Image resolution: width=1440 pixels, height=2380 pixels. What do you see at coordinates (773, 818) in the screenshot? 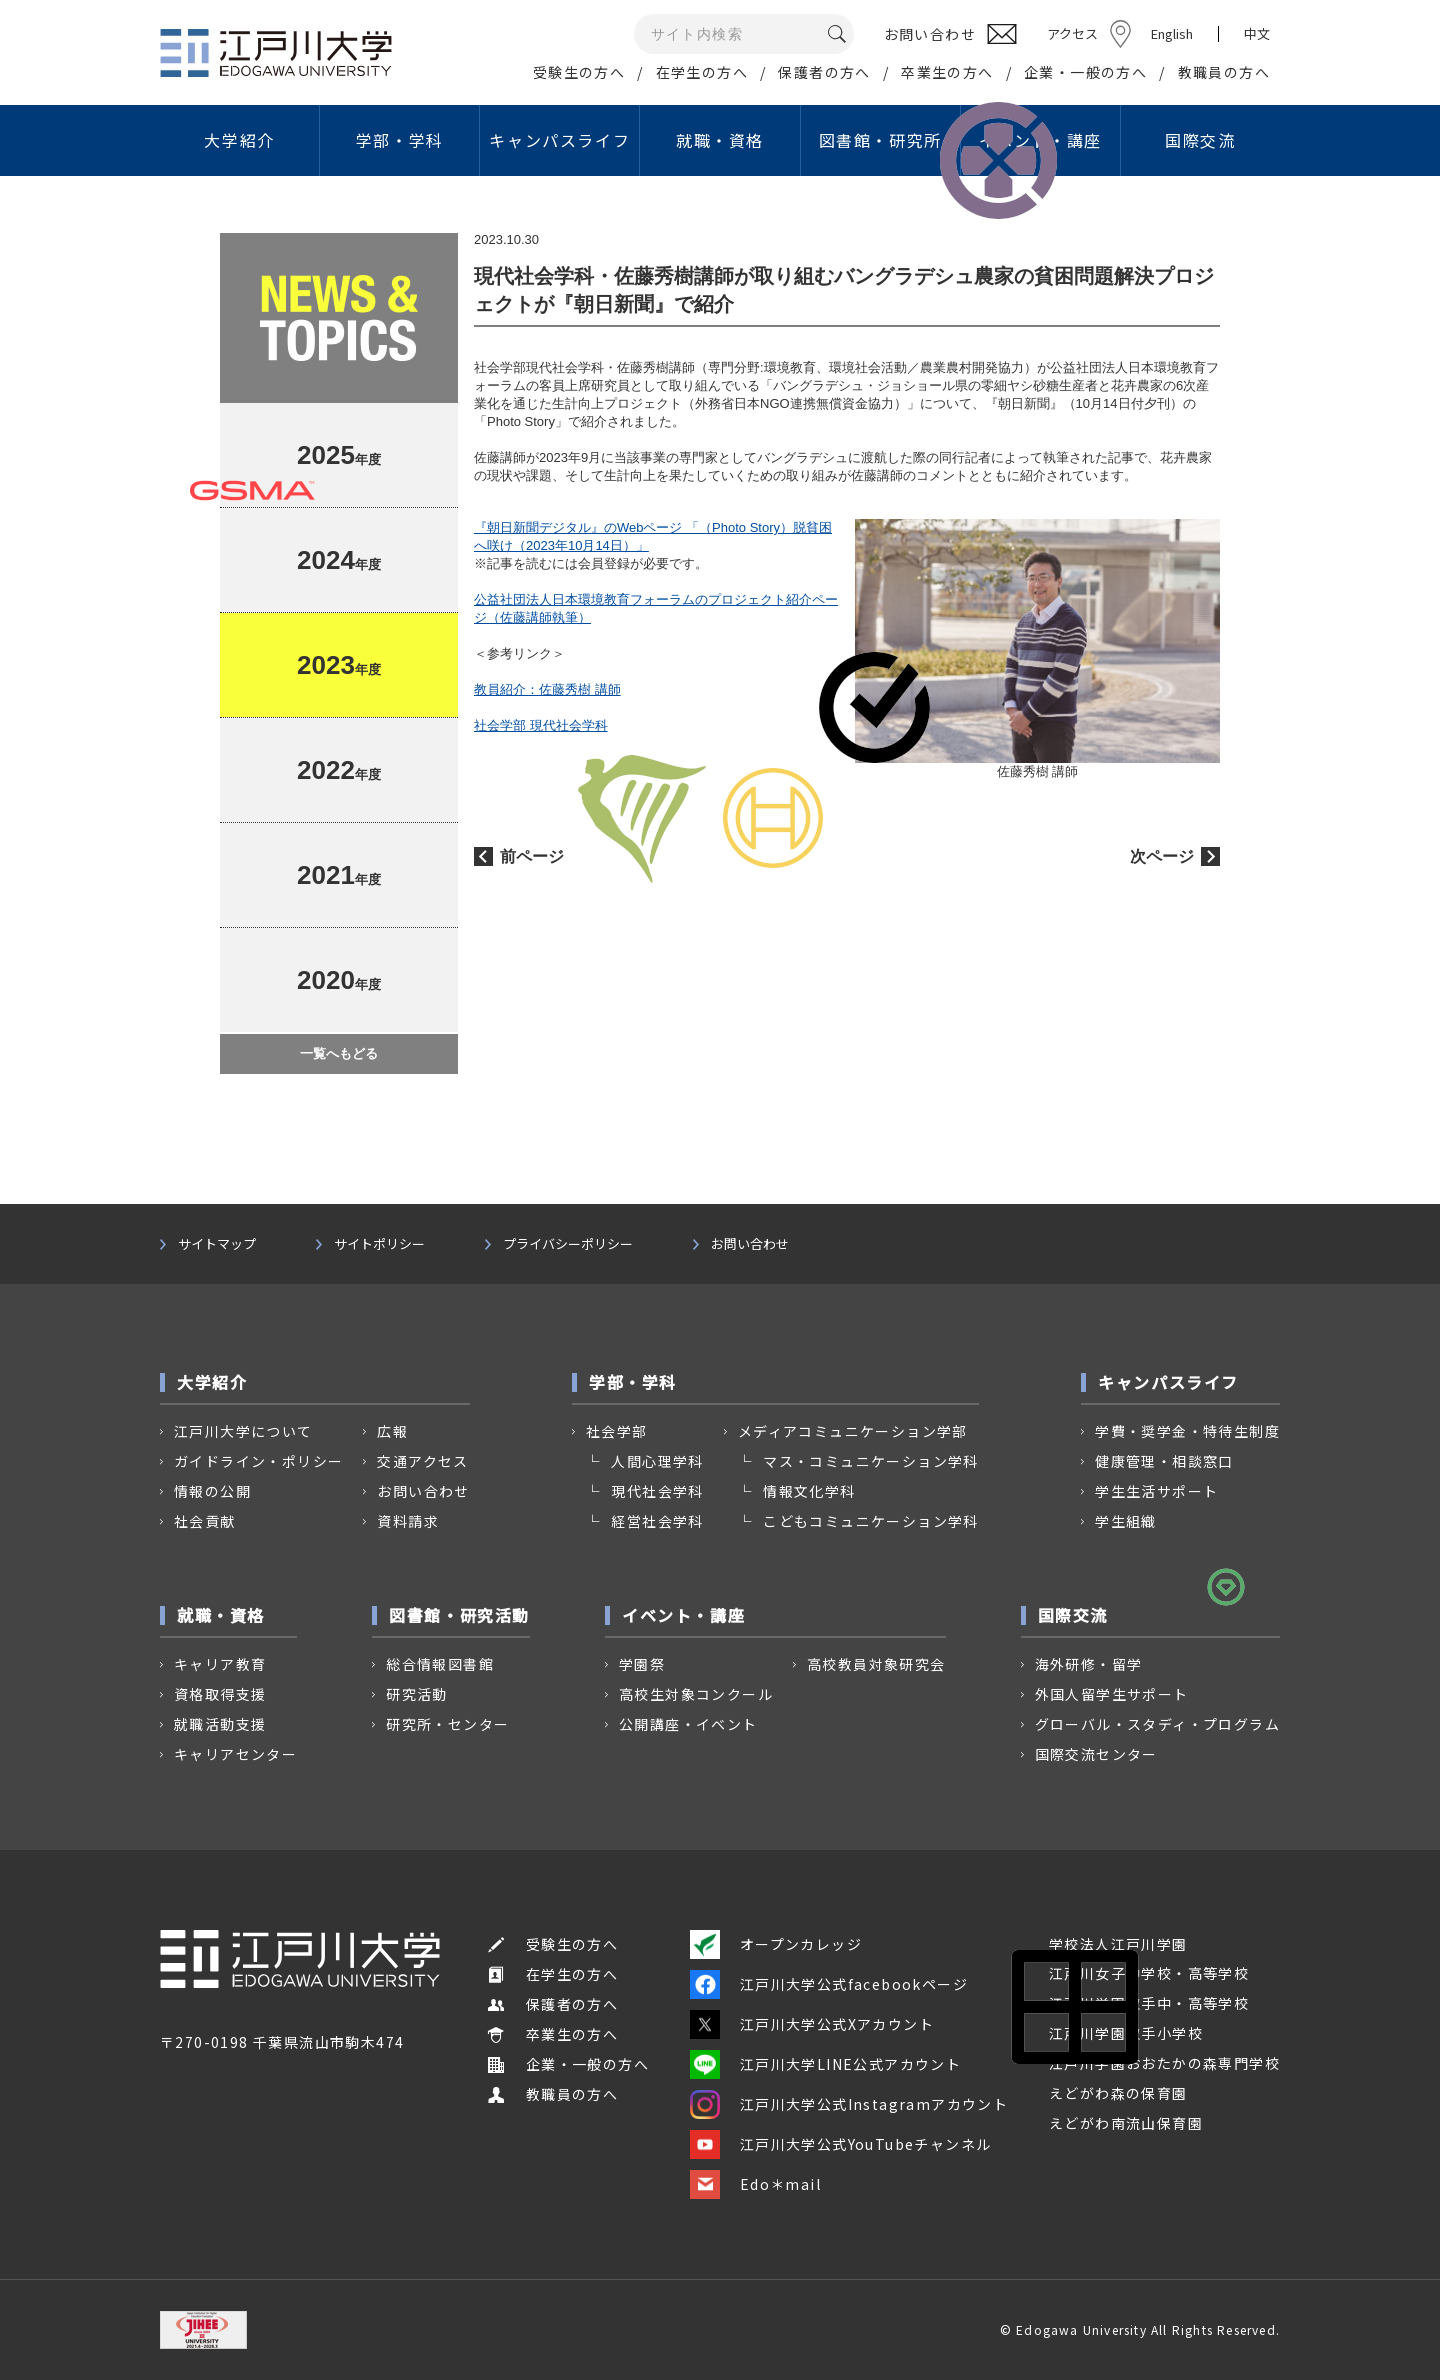
I see `bosch brand or product identifier` at bounding box center [773, 818].